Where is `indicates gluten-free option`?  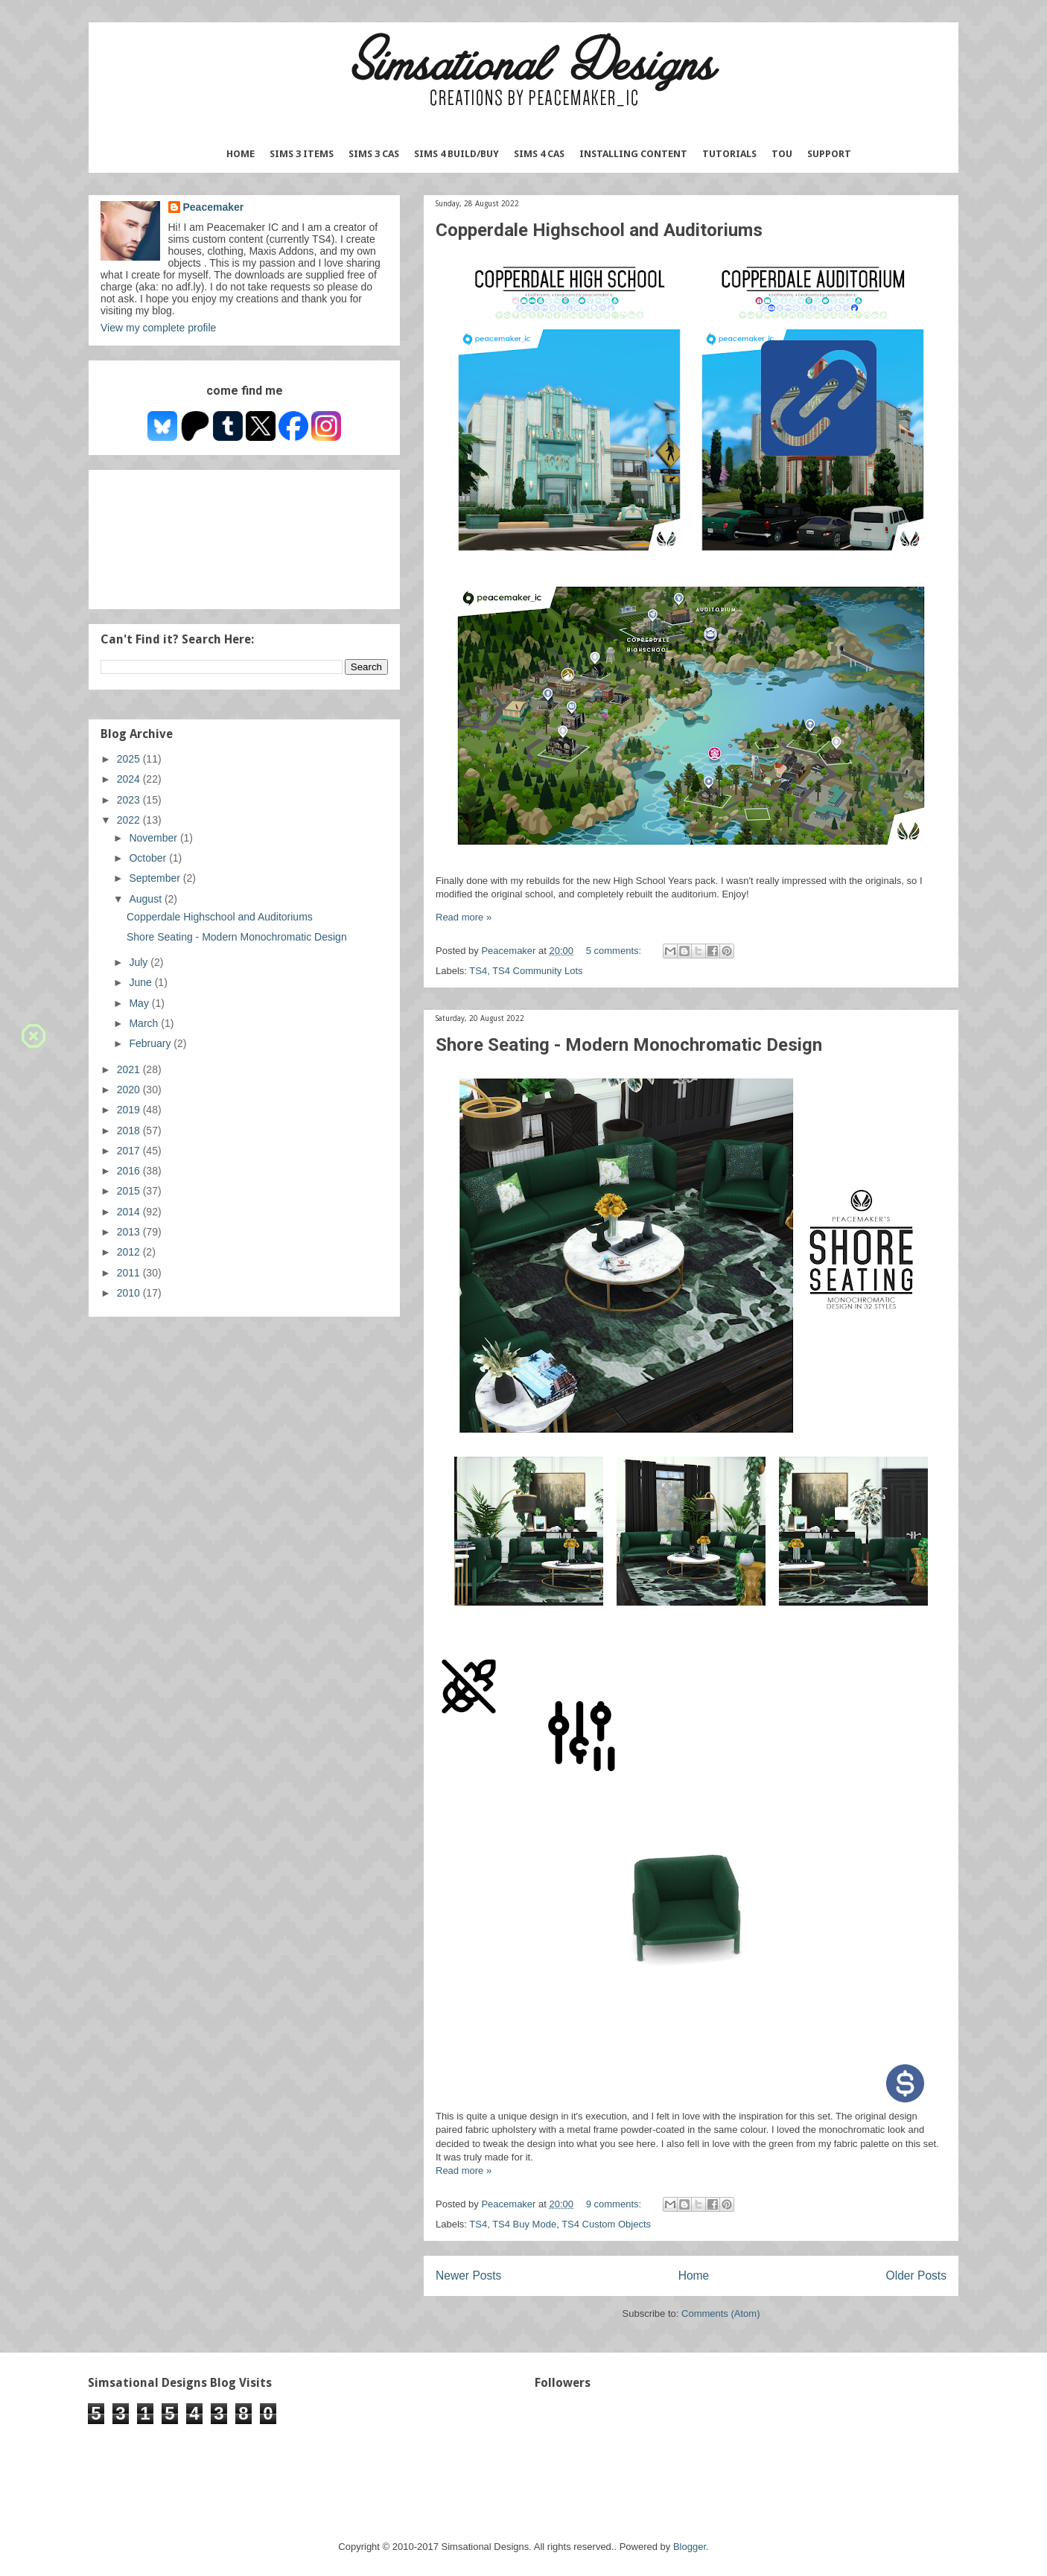 indicates gluten-free option is located at coordinates (468, 1686).